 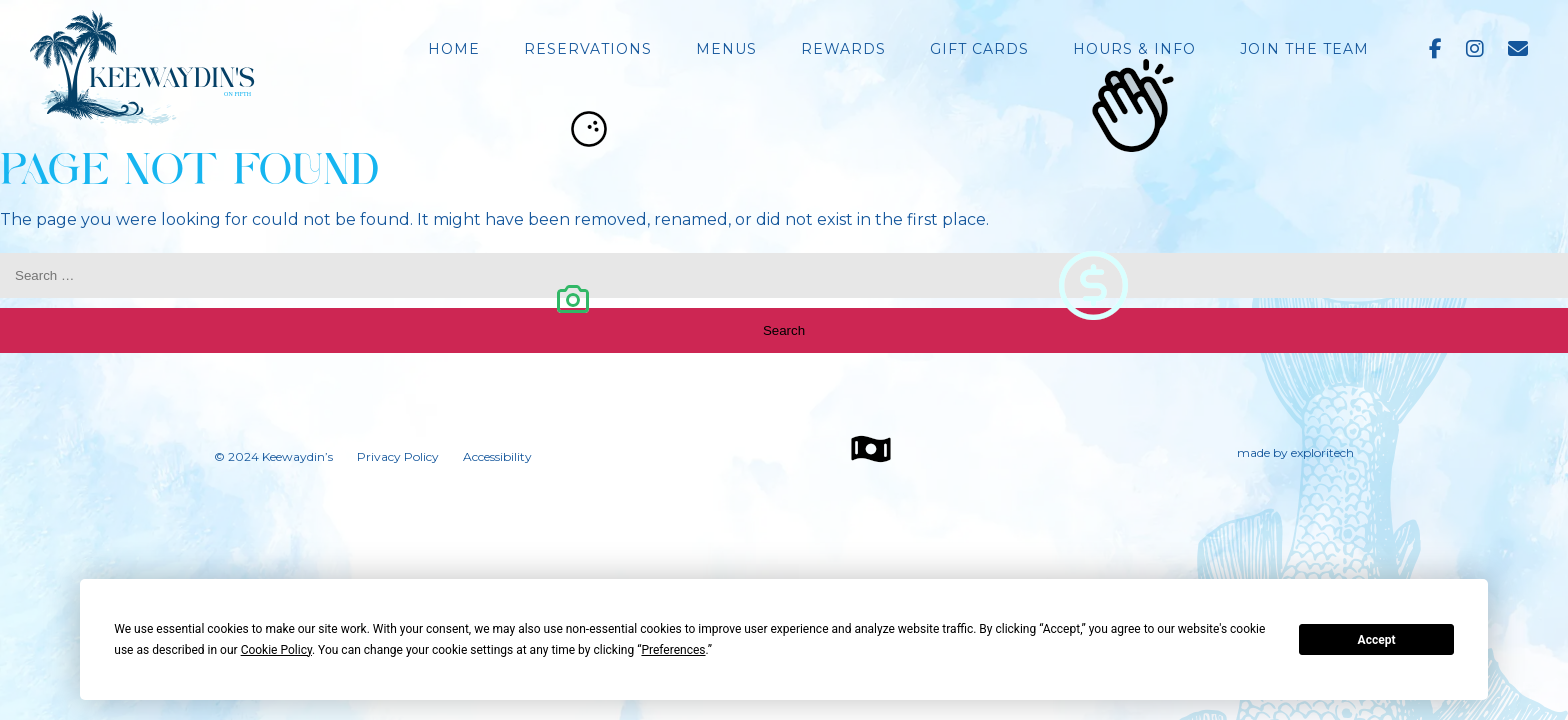 What do you see at coordinates (1093, 285) in the screenshot?
I see `view account balance or financial information` at bounding box center [1093, 285].